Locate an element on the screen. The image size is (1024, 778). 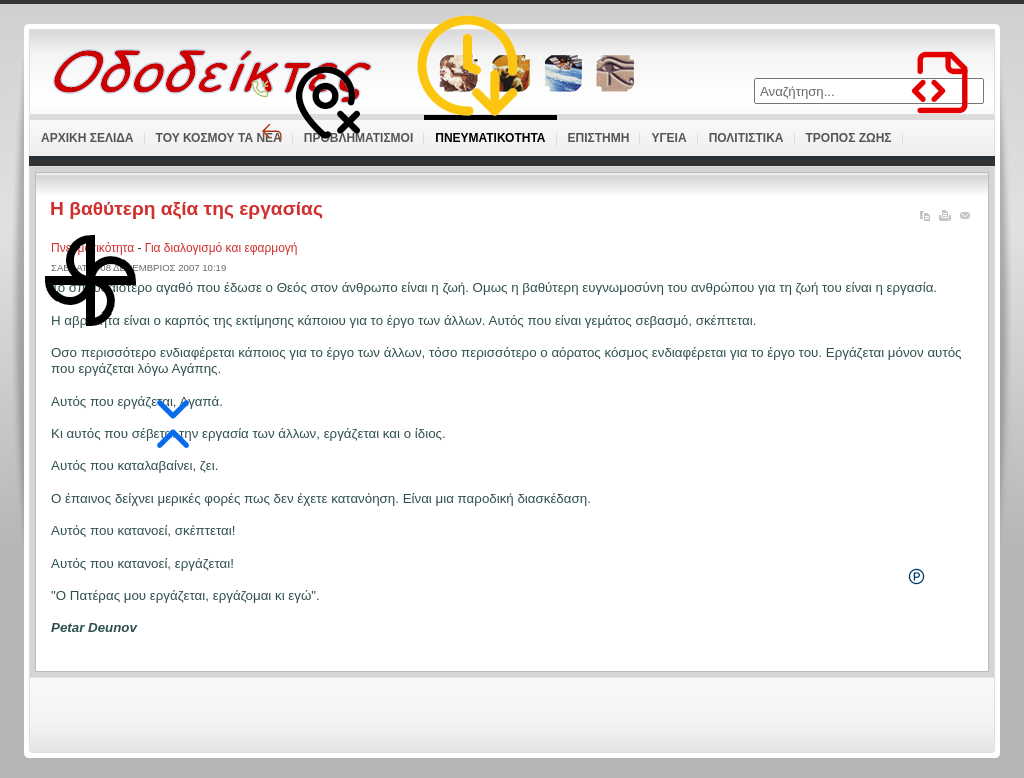
reply to a message or comment is located at coordinates (271, 132).